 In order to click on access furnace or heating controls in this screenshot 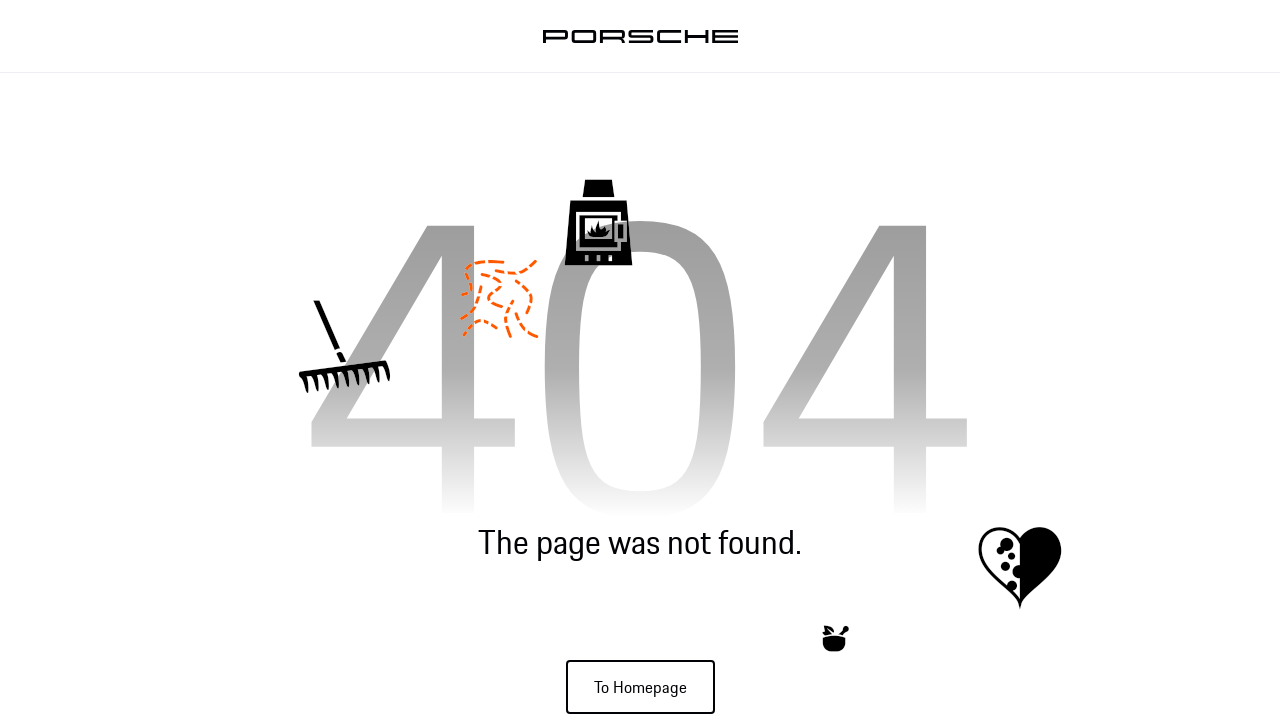, I will do `click(598, 222)`.